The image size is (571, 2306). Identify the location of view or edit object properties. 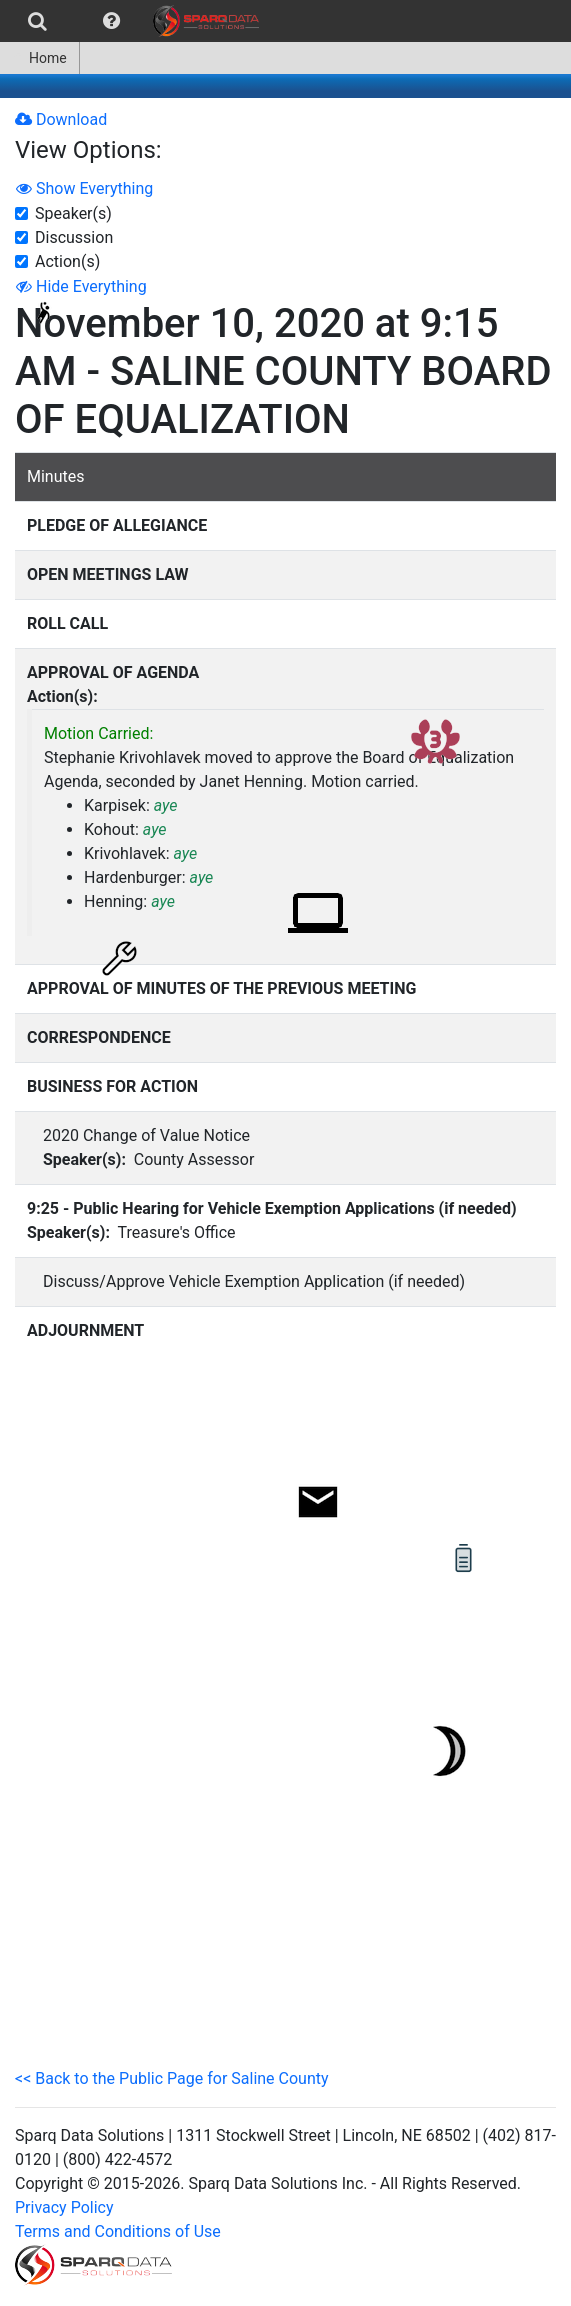
(119, 958).